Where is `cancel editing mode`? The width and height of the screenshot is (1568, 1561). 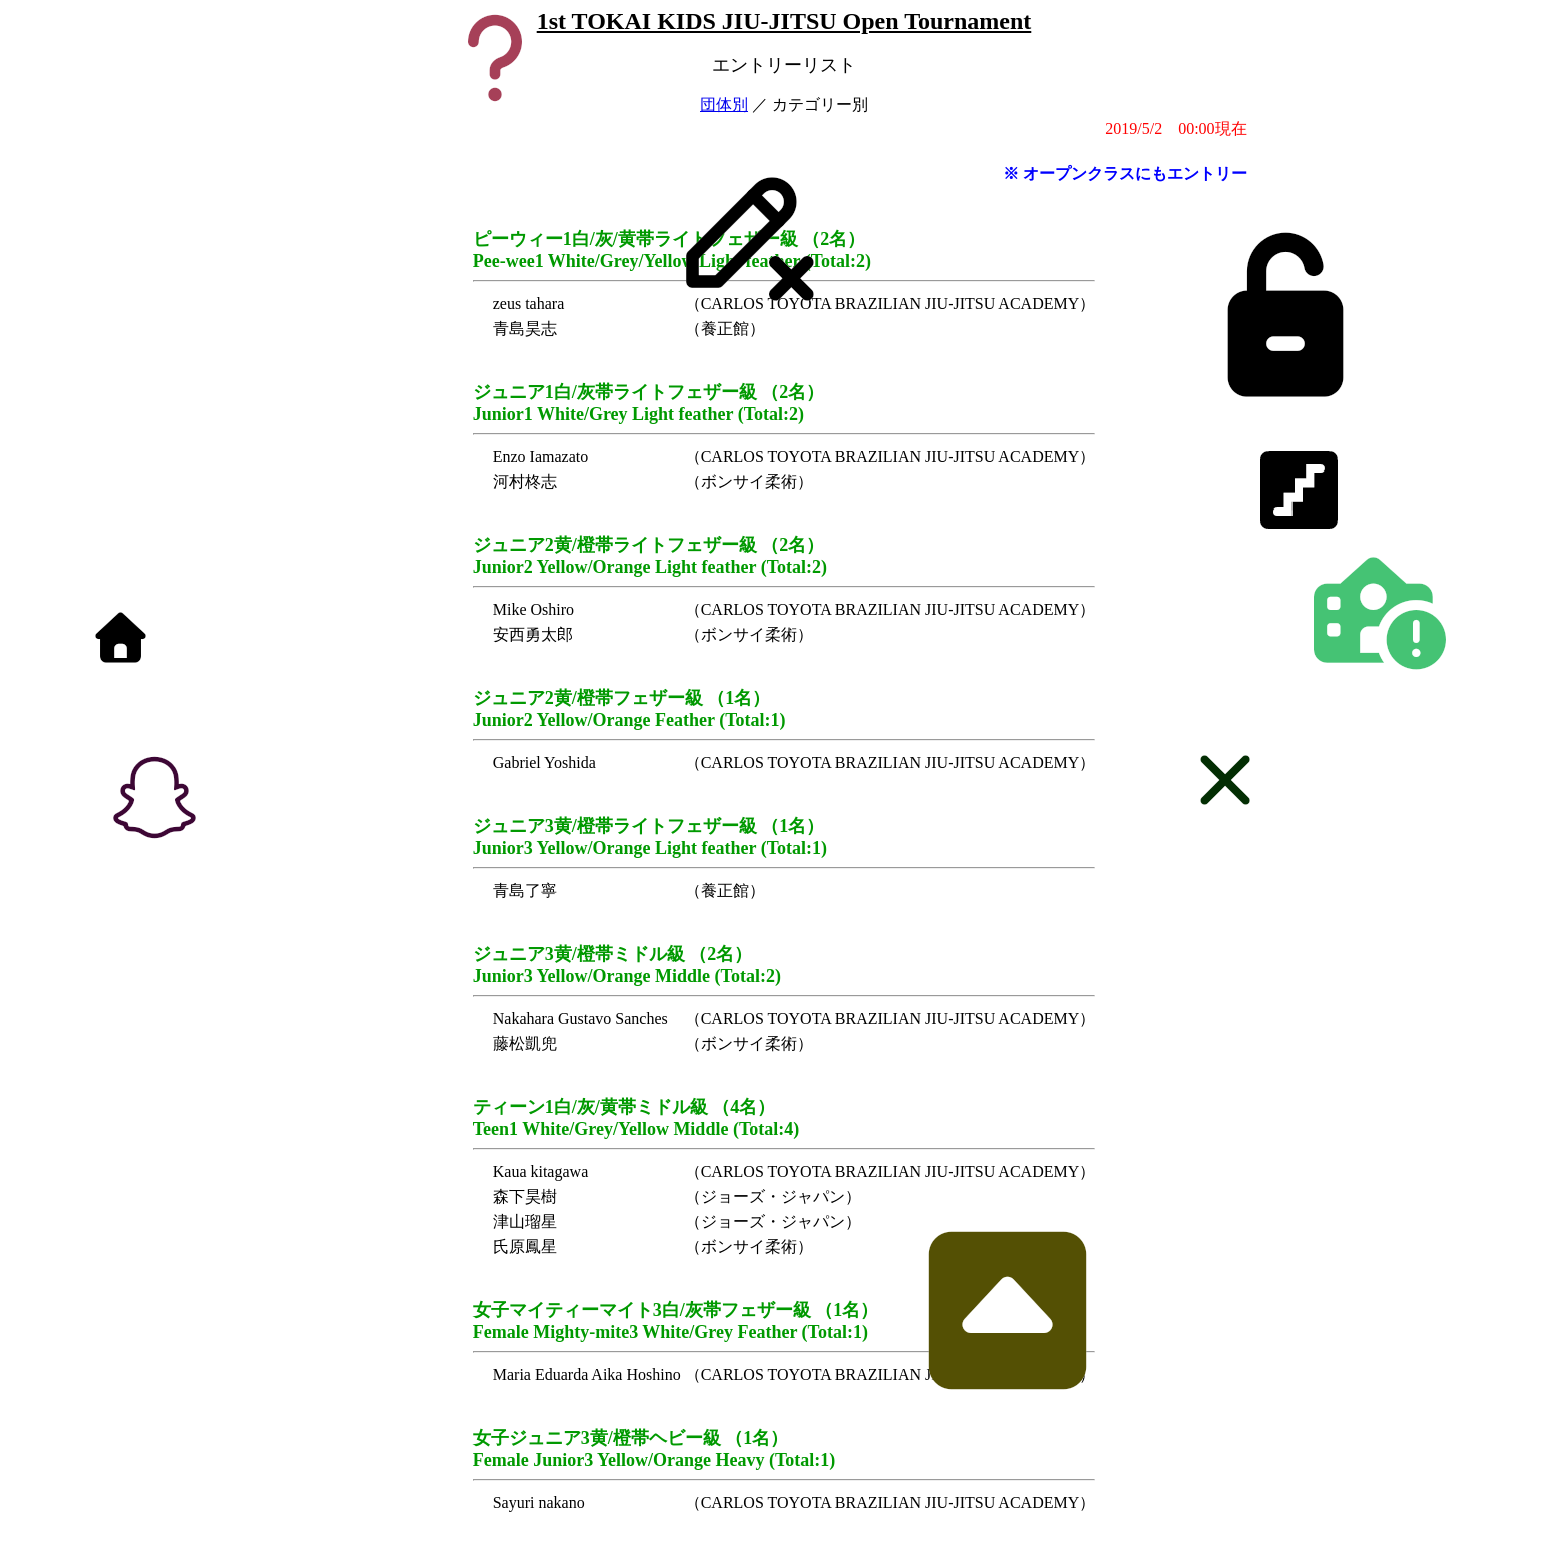
cancel editing mode is located at coordinates (743, 230).